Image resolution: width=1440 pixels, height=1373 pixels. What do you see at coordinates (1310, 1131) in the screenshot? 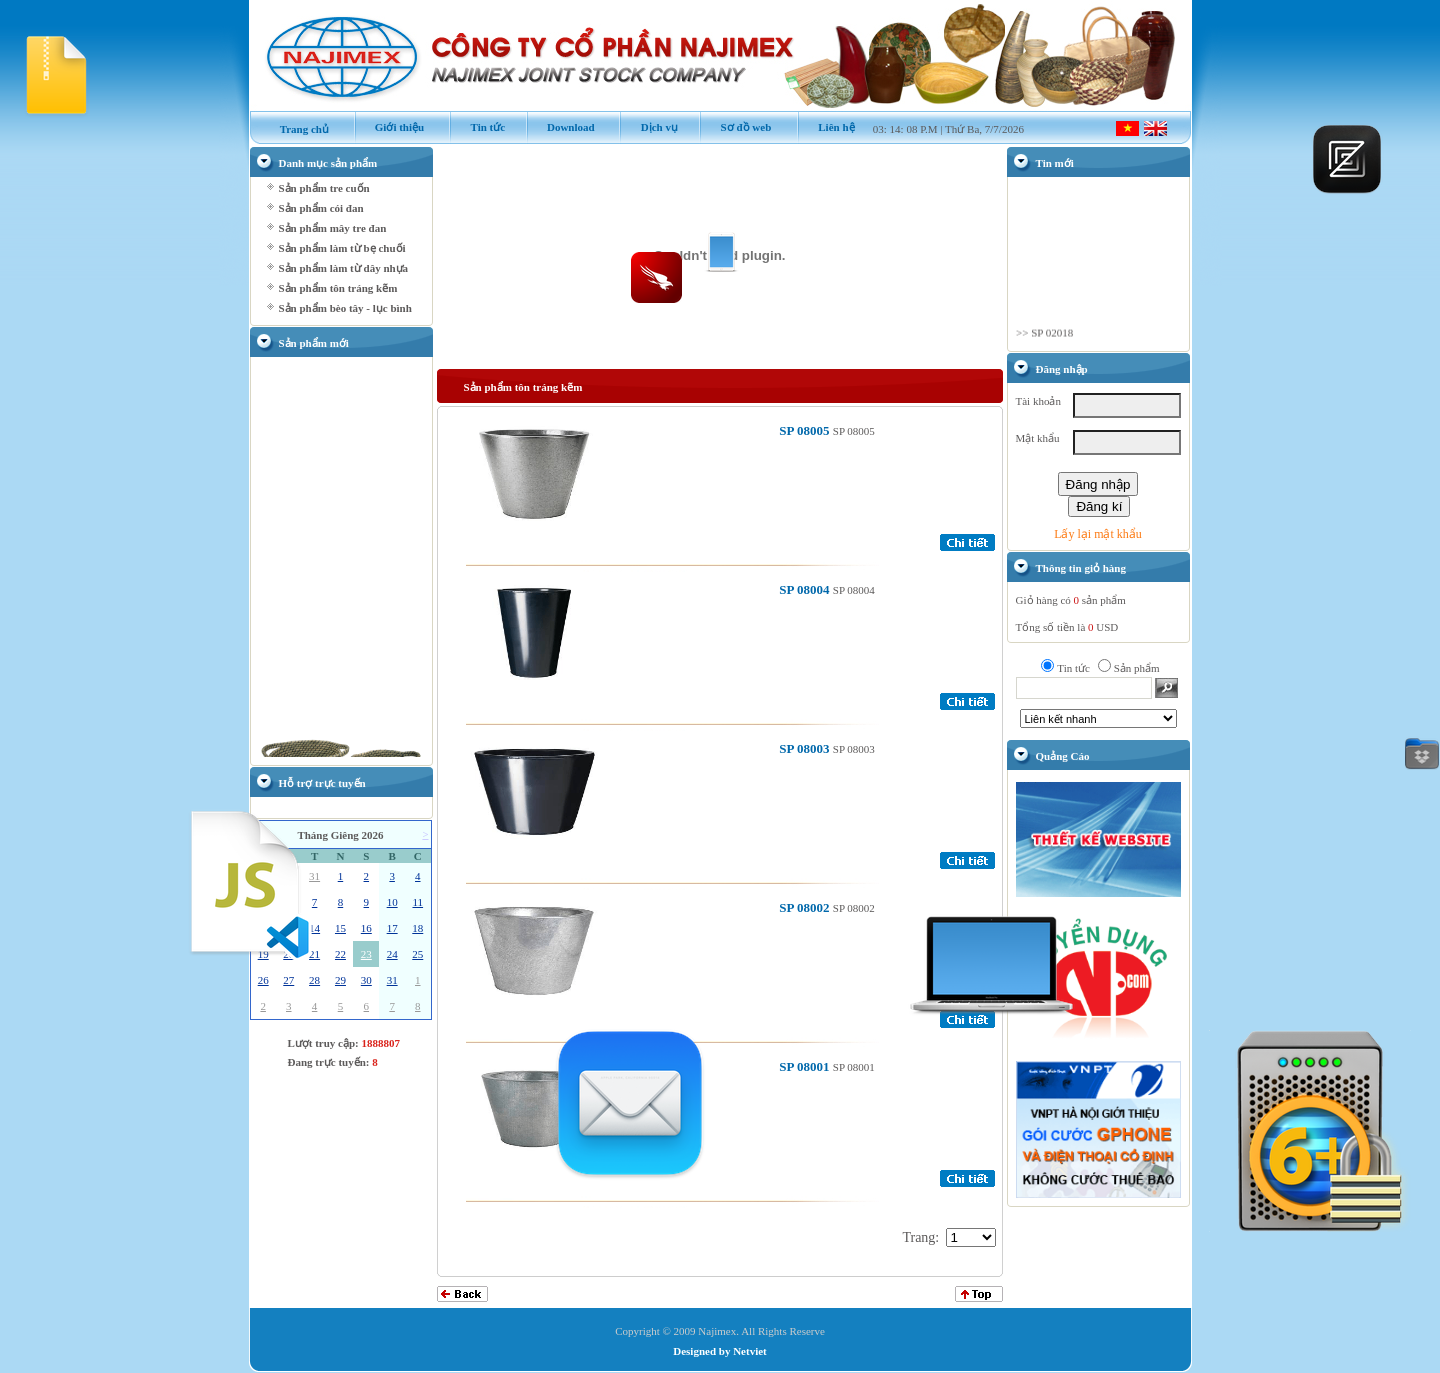
I see `locked RAID 6+ storage volume` at bounding box center [1310, 1131].